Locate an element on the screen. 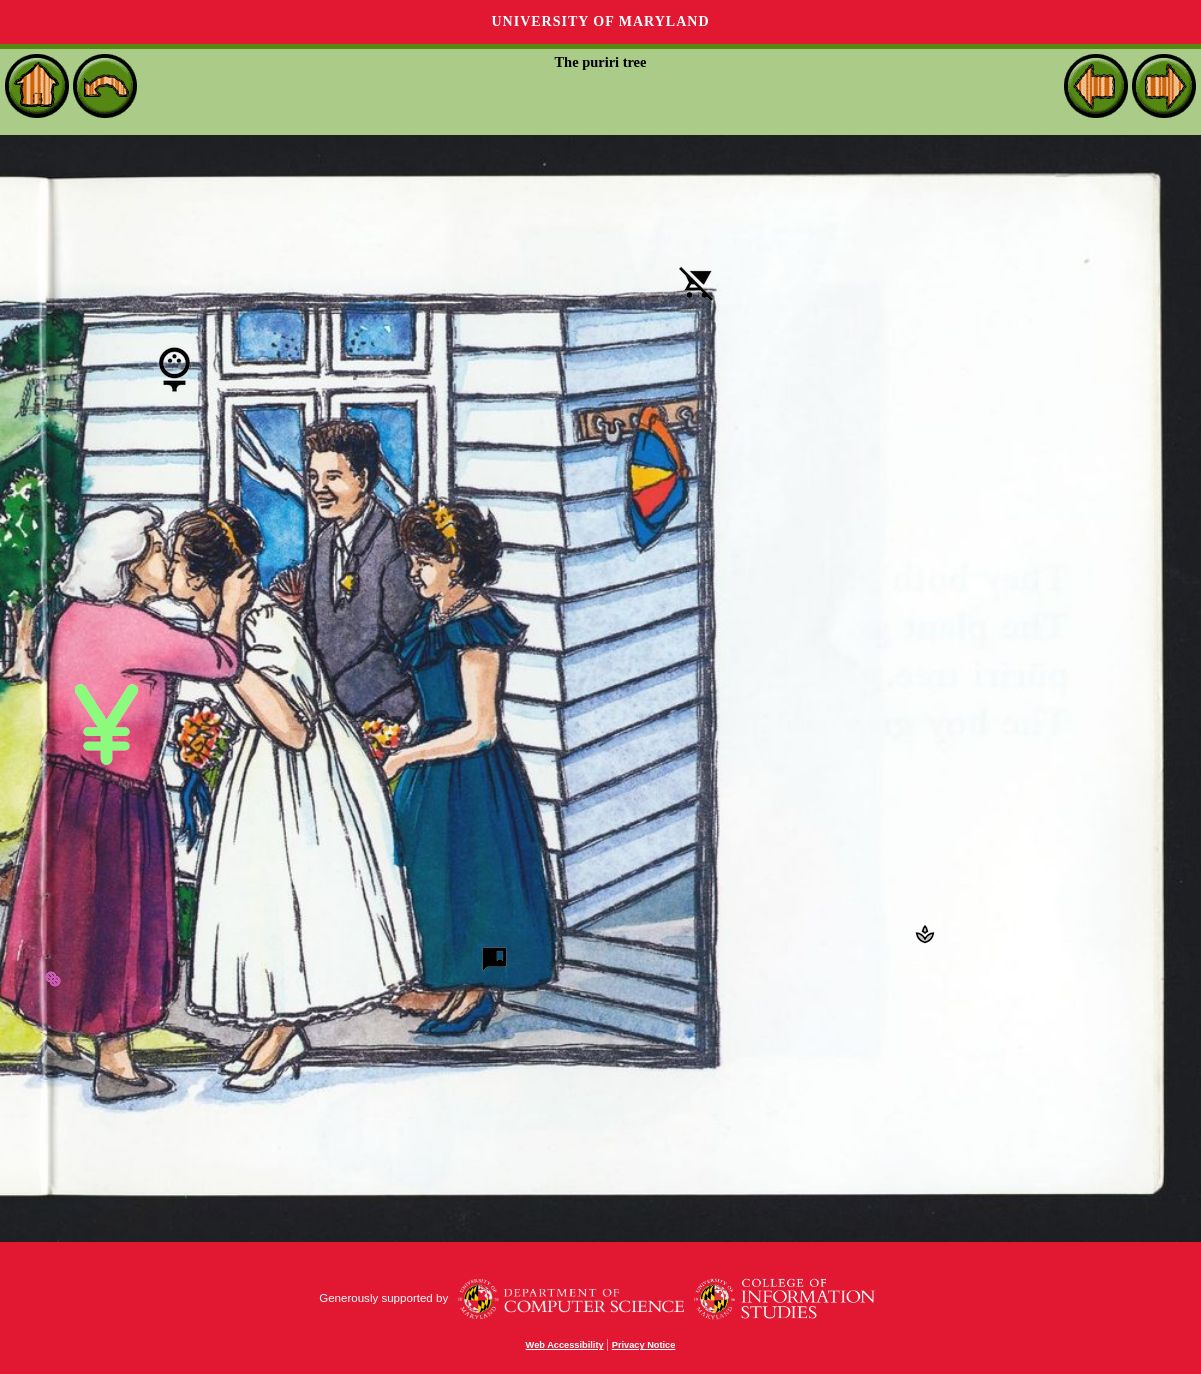 Image resolution: width=1201 pixels, height=1374 pixels. access saved comments or notes is located at coordinates (494, 959).